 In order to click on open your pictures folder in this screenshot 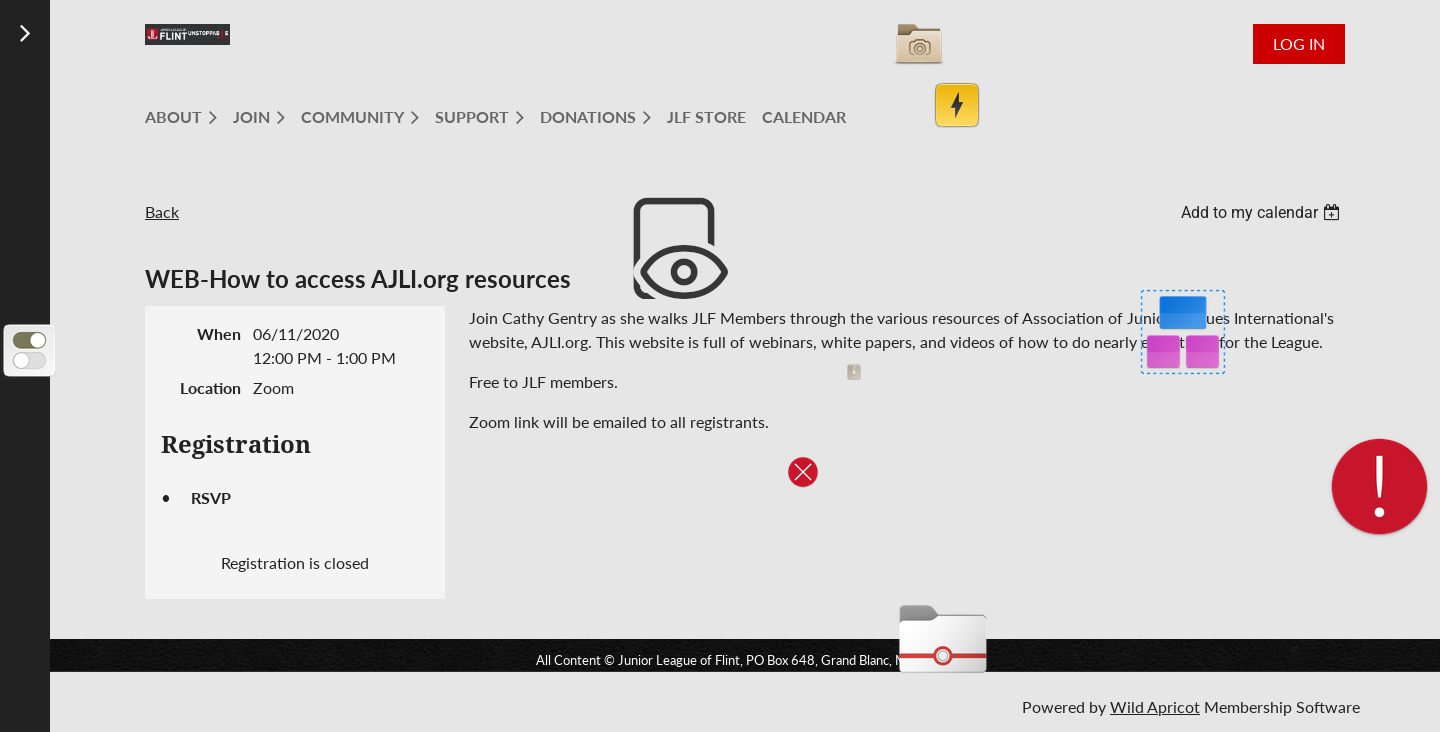, I will do `click(919, 46)`.